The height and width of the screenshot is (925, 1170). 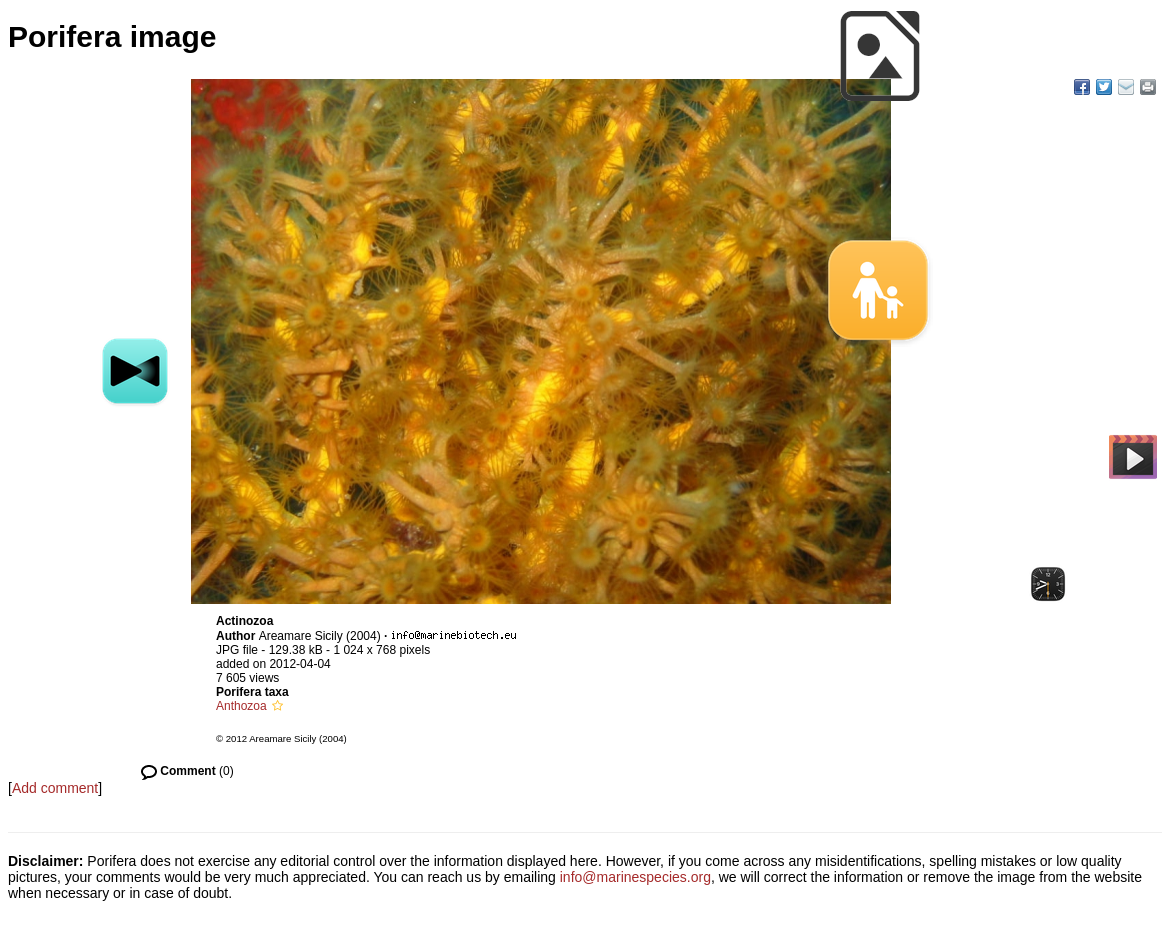 What do you see at coordinates (880, 56) in the screenshot?
I see `open libreoffice draw application` at bounding box center [880, 56].